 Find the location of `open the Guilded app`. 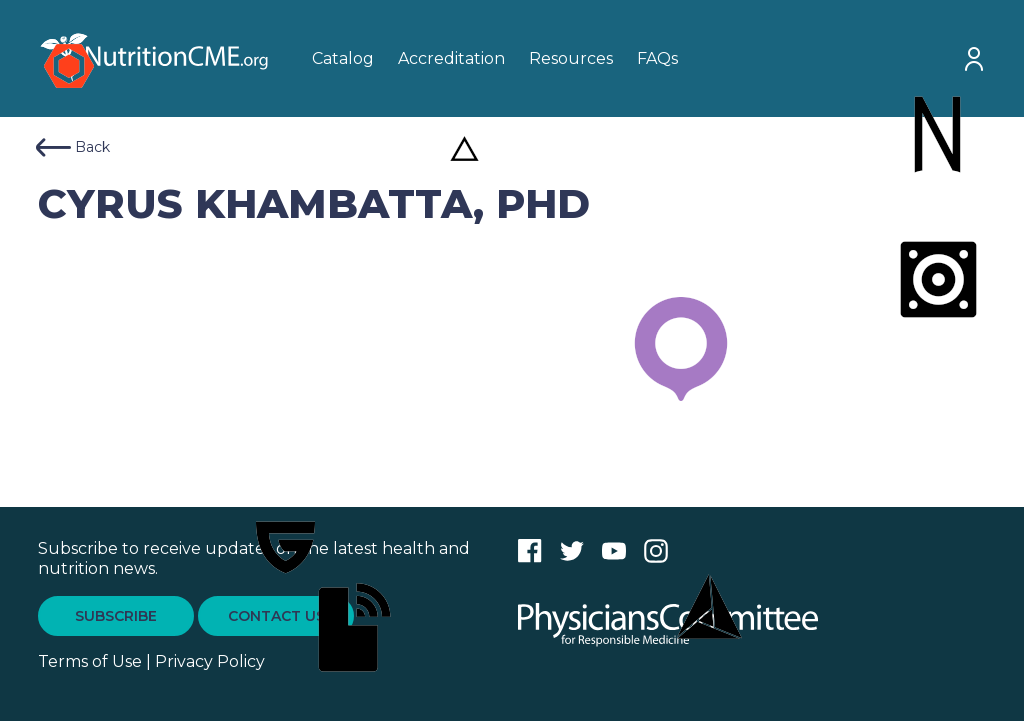

open the Guilded app is located at coordinates (285, 547).